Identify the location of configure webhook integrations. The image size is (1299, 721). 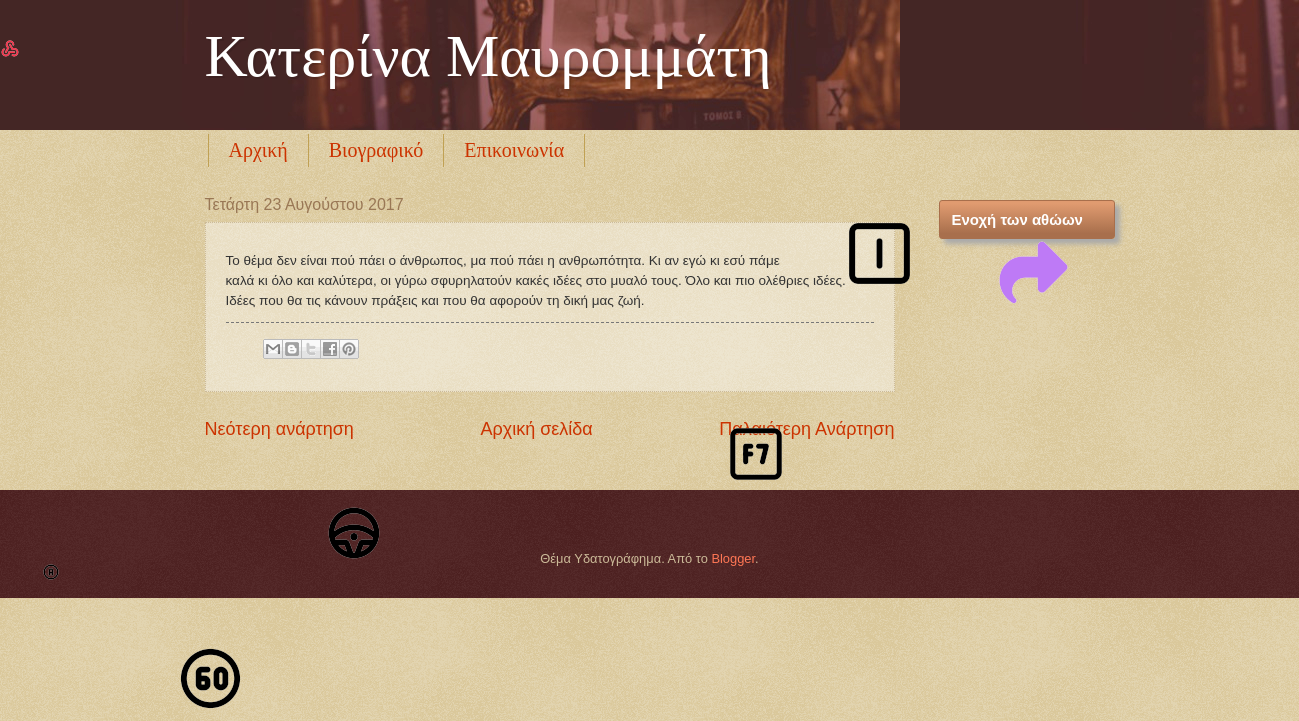
(10, 48).